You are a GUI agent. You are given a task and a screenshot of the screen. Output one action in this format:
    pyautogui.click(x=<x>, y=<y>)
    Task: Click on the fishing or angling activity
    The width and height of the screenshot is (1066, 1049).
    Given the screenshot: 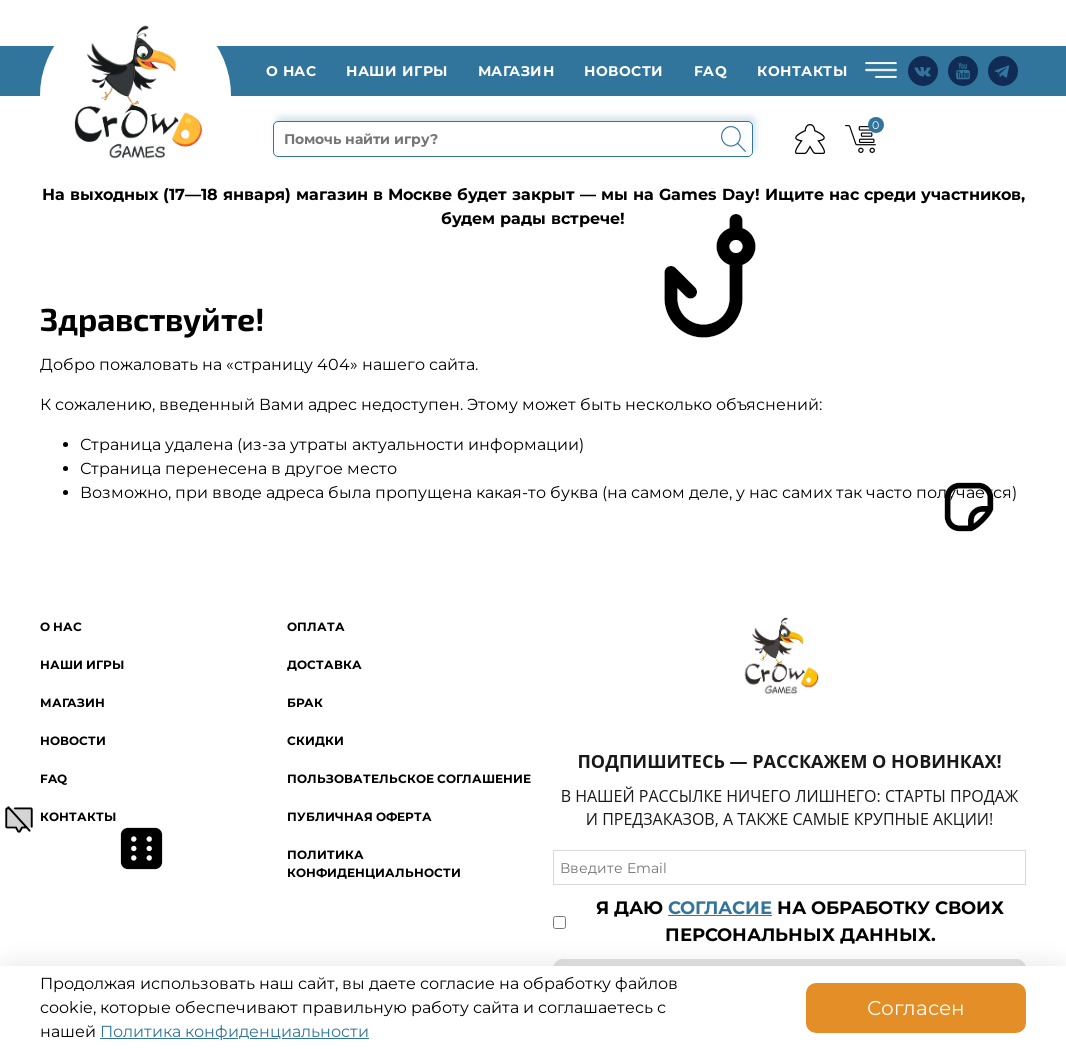 What is the action you would take?
    pyautogui.click(x=710, y=279)
    